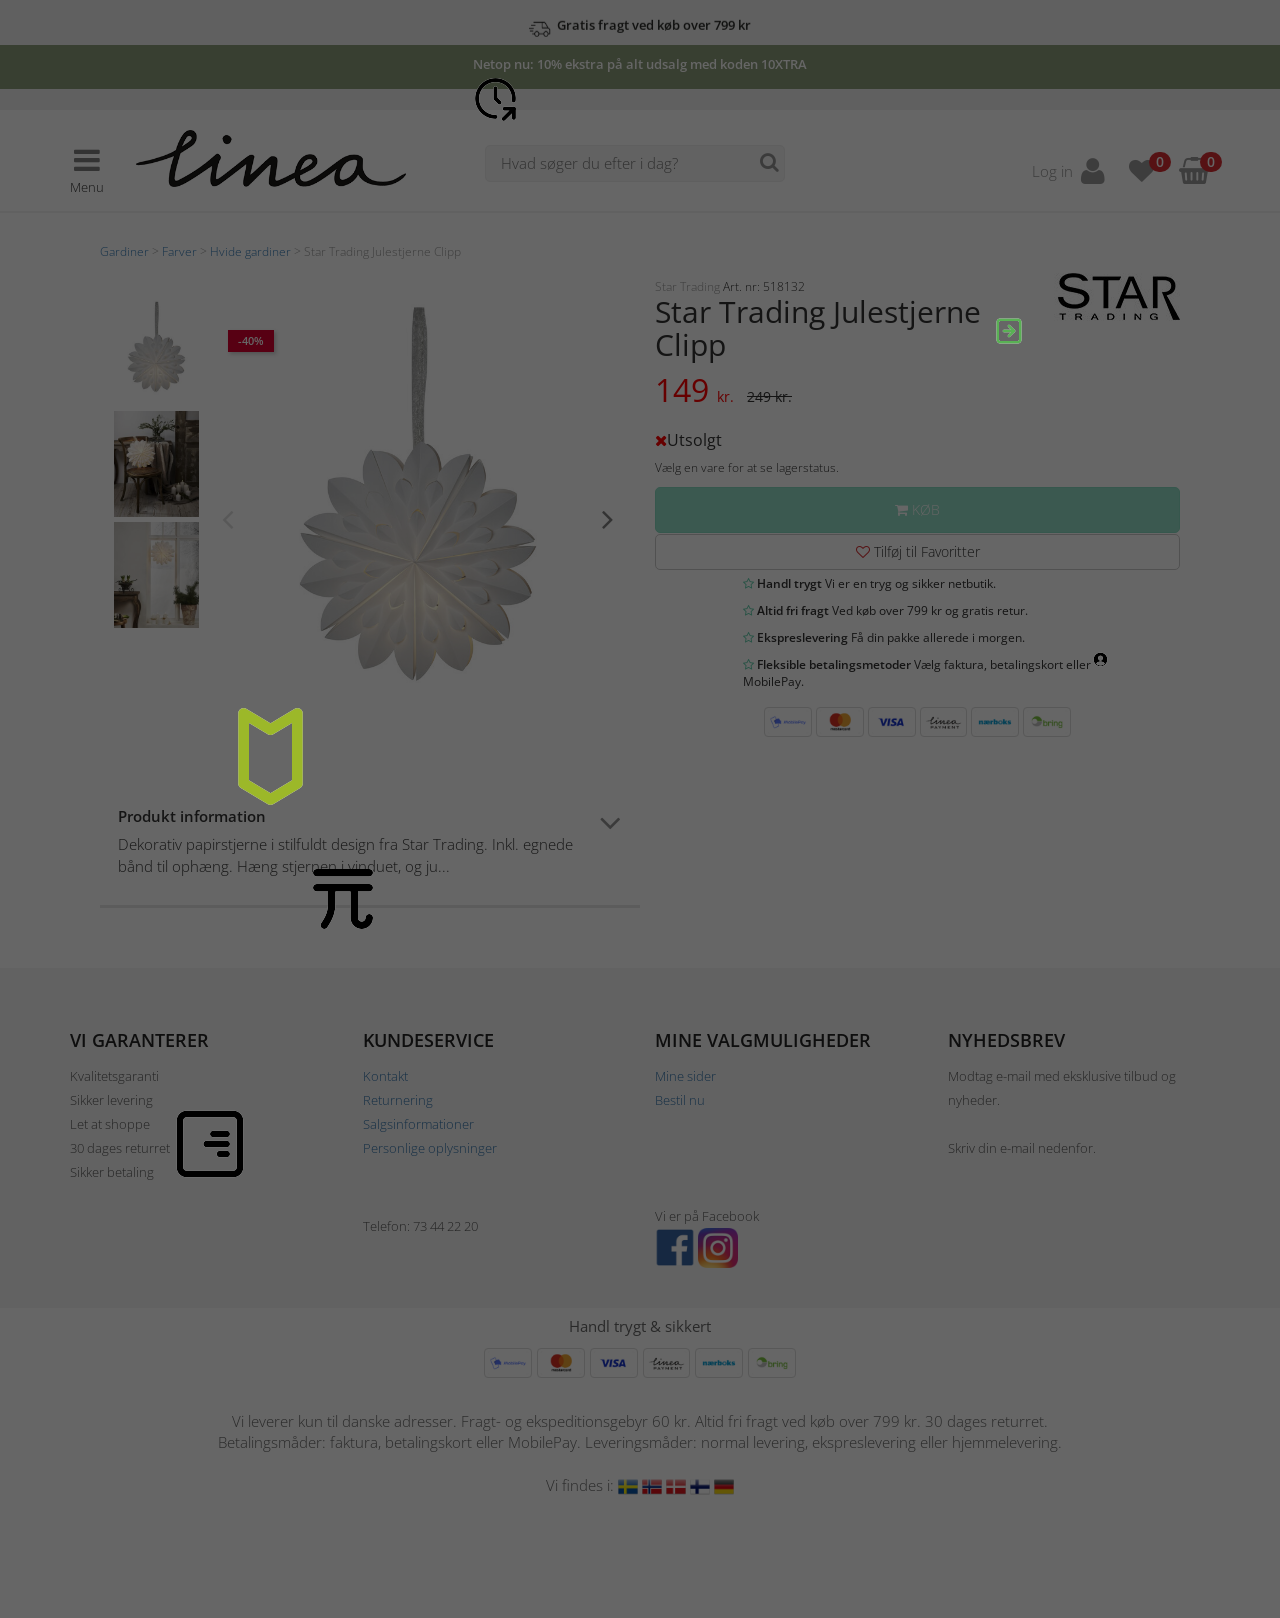  Describe the element at coordinates (1100, 659) in the screenshot. I see `access your profile or account settings` at that location.